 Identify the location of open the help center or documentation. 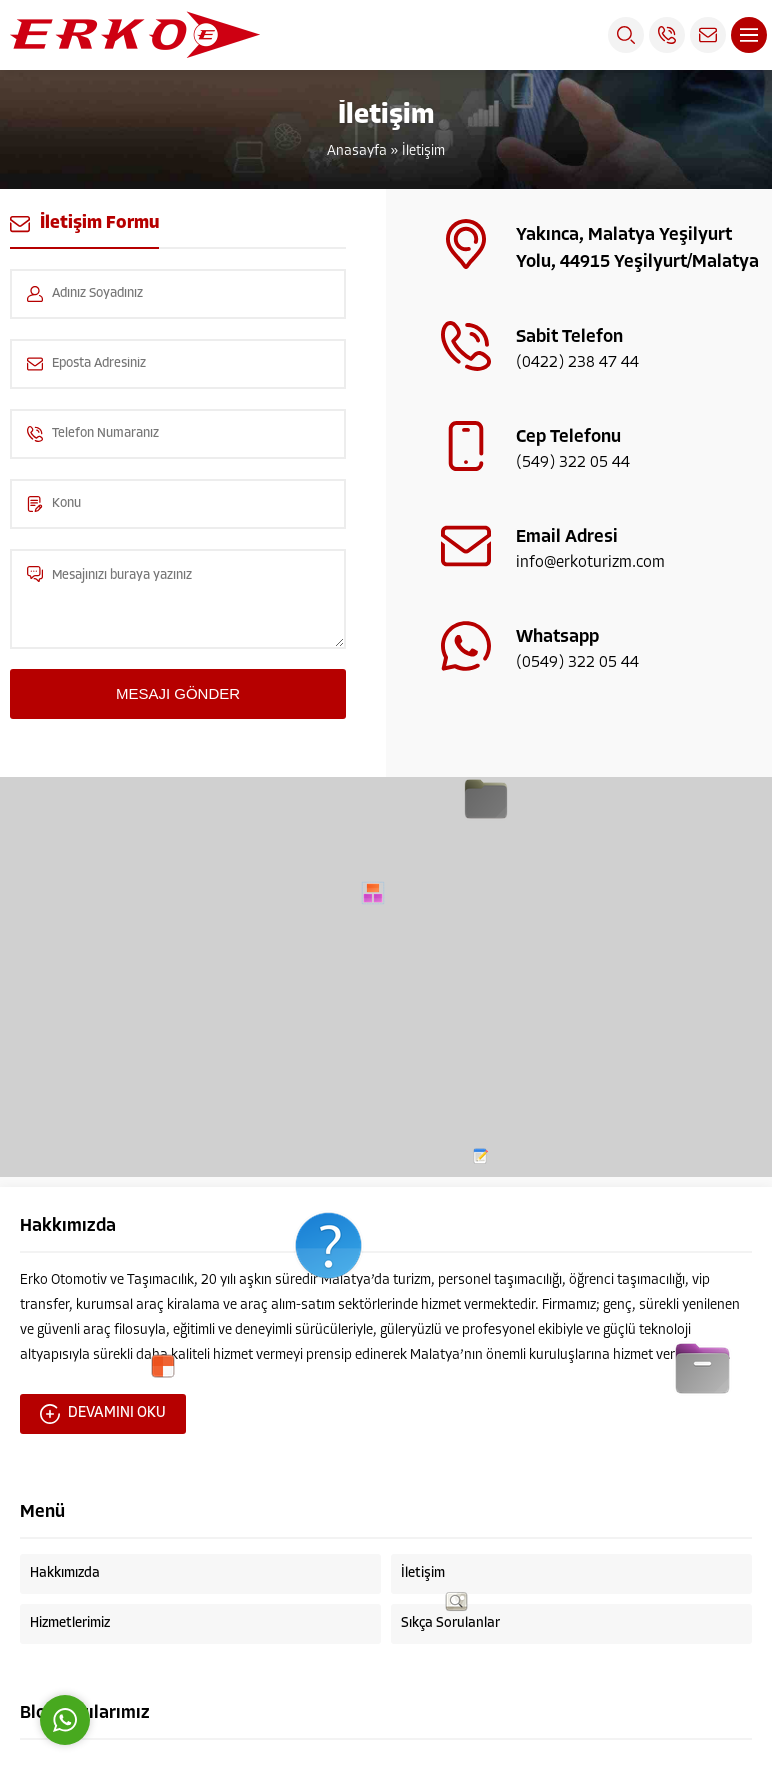
(328, 1245).